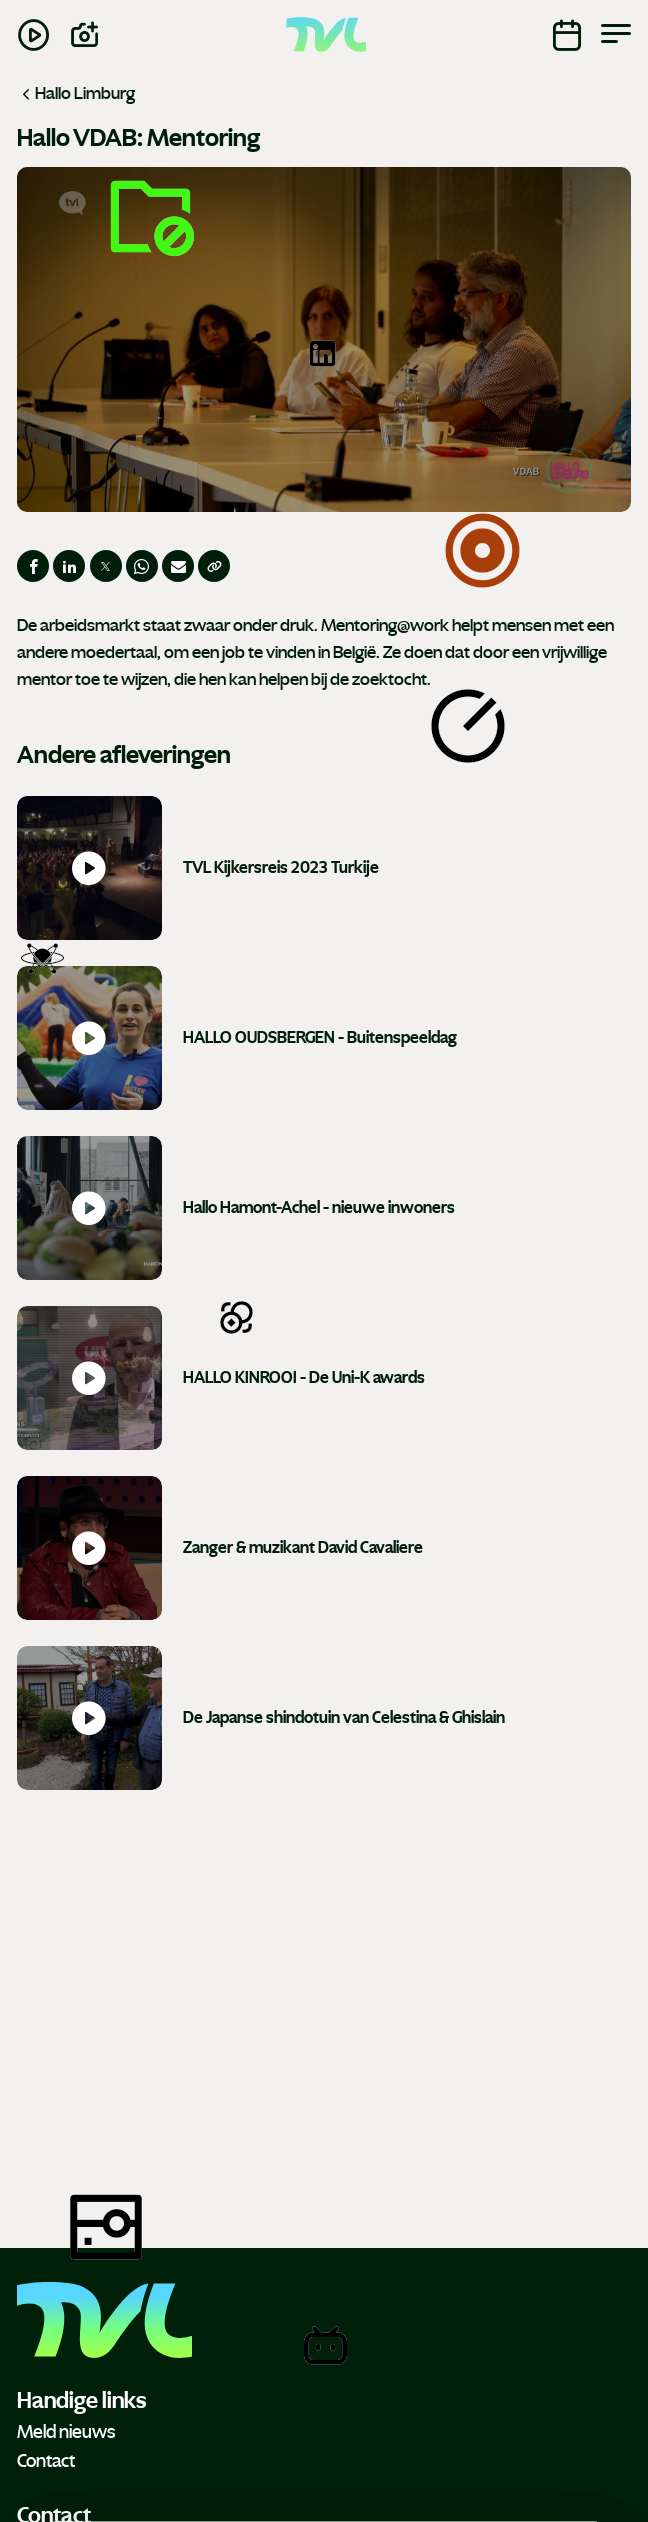 The height and width of the screenshot is (2522, 648). Describe the element at coordinates (322, 353) in the screenshot. I see `open linkedin profile` at that location.